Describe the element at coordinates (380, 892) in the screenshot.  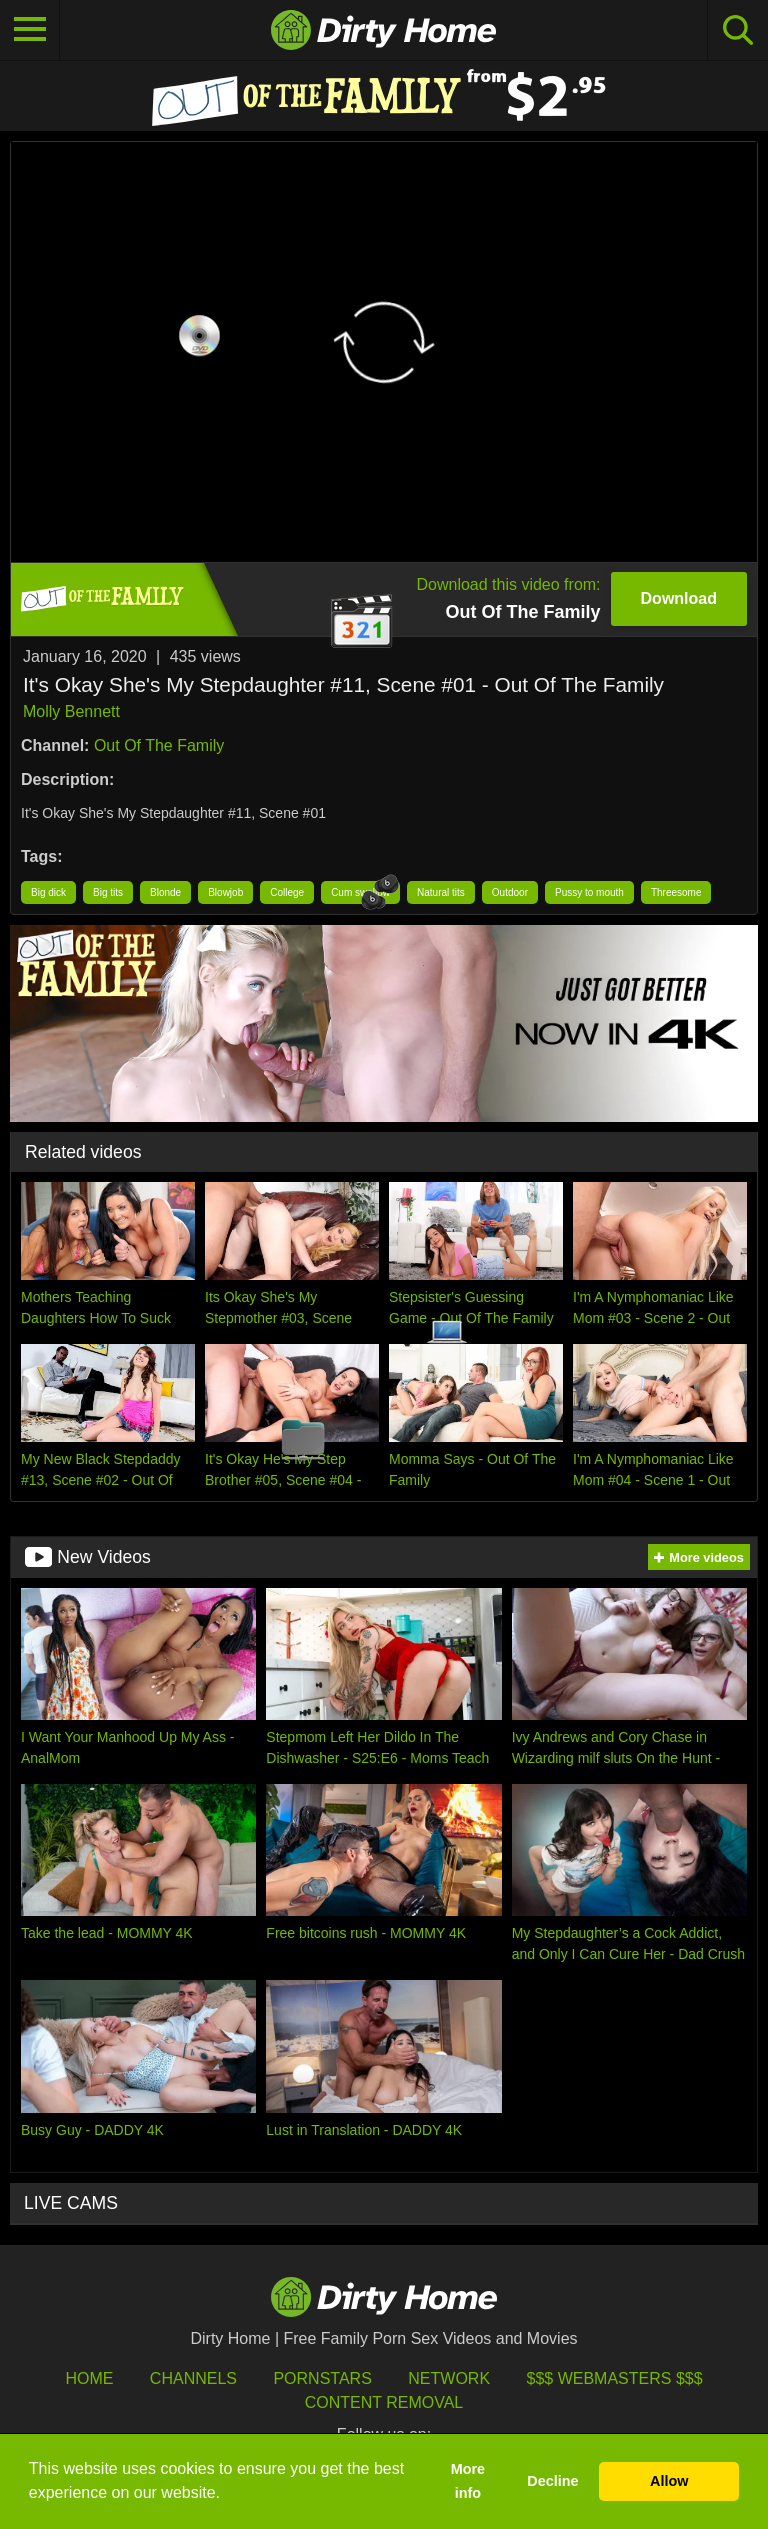
I see `beats wireless earbuds device icon` at that location.